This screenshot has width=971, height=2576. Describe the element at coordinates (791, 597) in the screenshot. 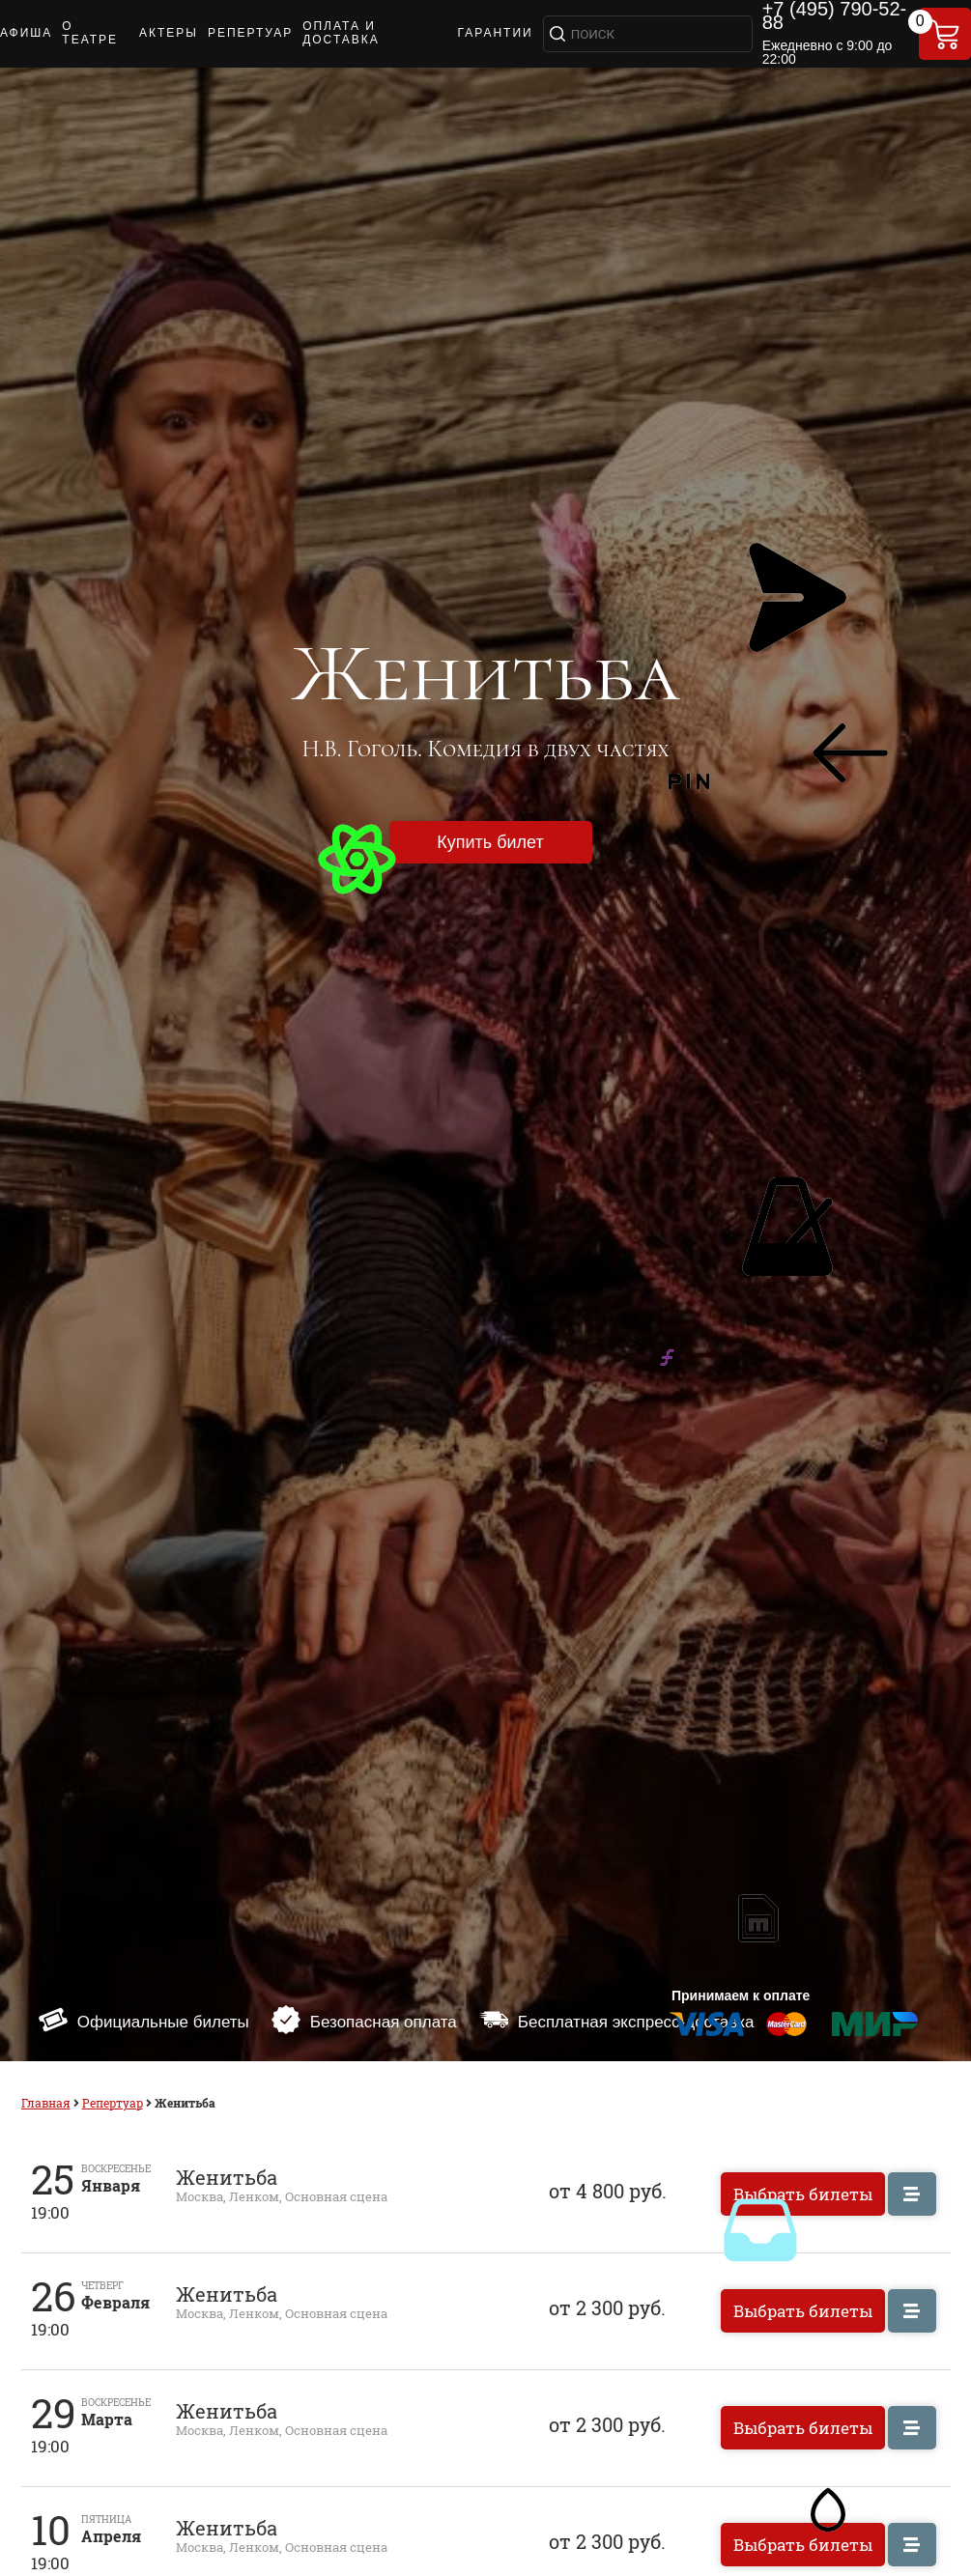

I see `send a message` at that location.